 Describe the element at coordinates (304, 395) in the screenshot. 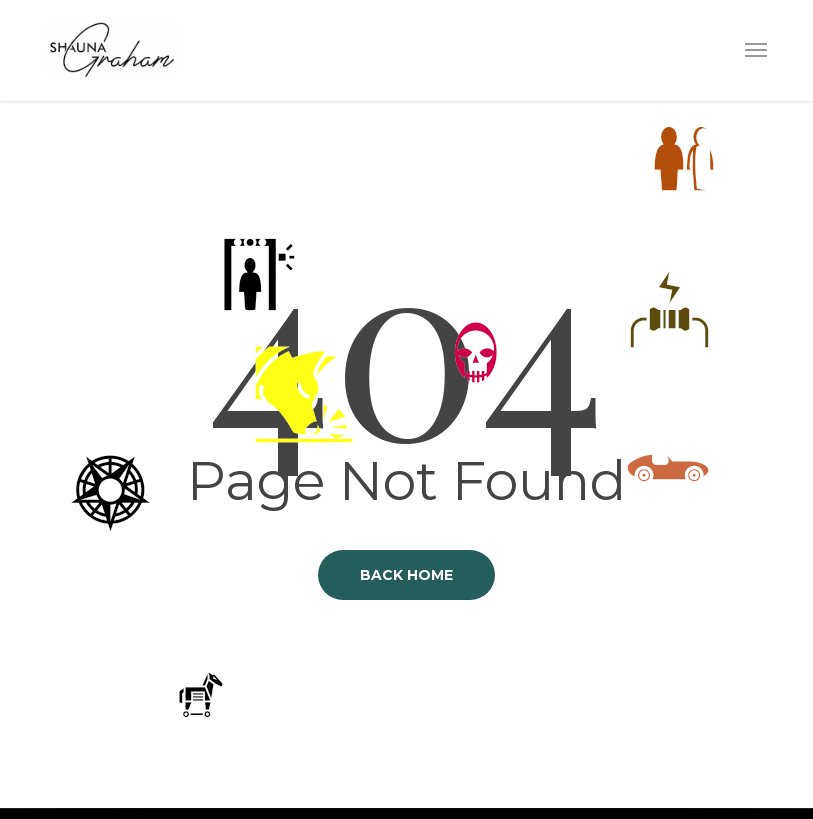

I see `search or track feature using scent detection` at that location.